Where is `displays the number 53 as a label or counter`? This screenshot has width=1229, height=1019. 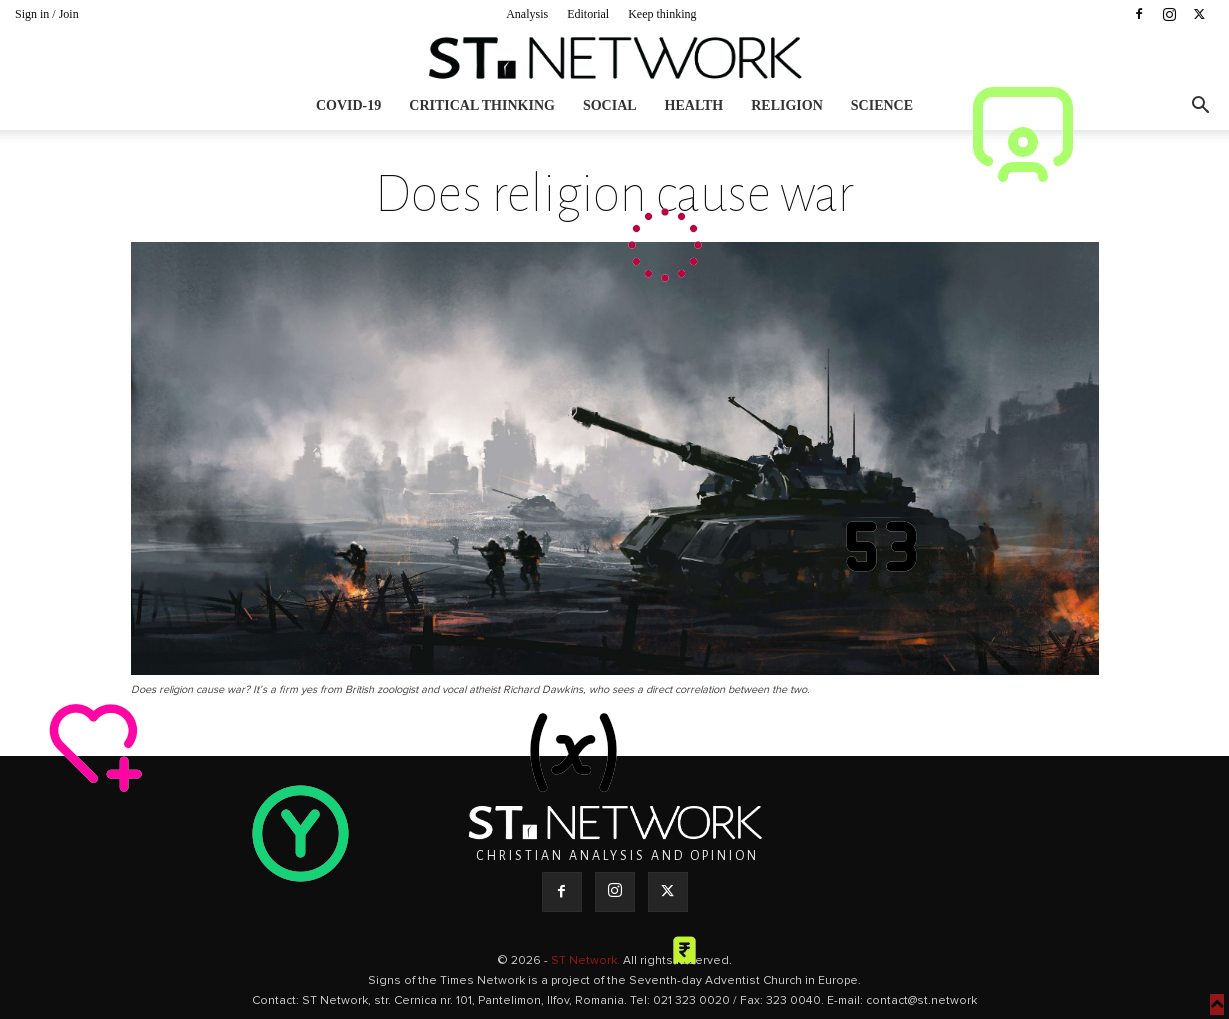
displays the number 53 as a label or counter is located at coordinates (881, 546).